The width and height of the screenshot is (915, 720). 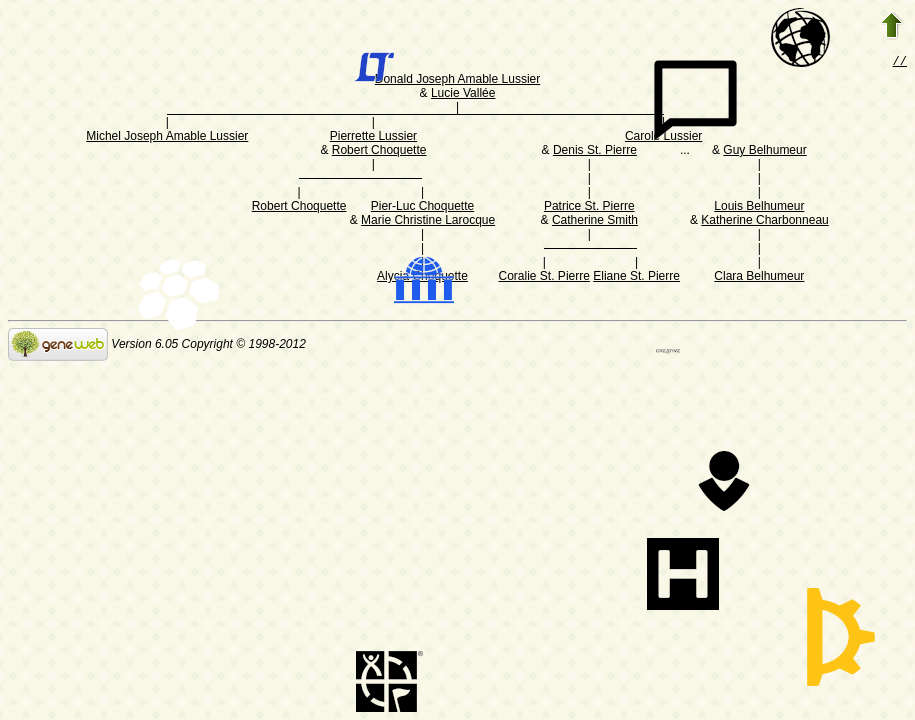 I want to click on Esri geographic information system (GIS) branding, so click(x=800, y=37).